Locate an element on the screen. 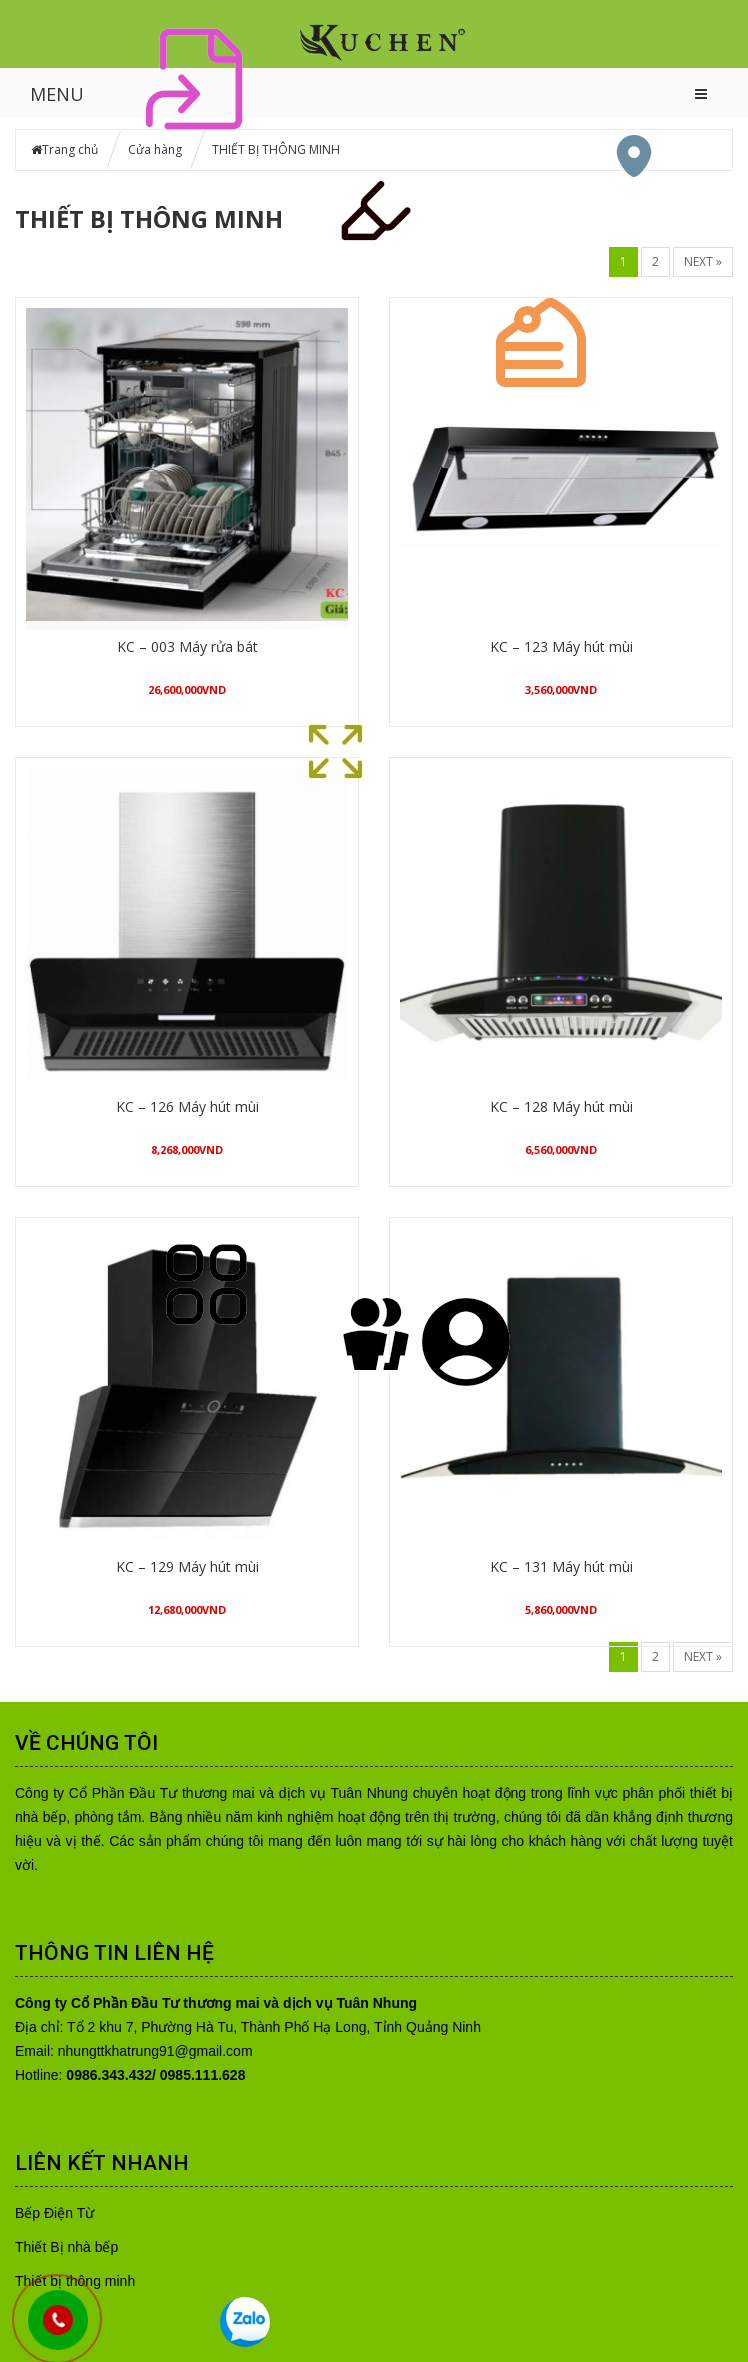 The image size is (748, 2362). highlight or mark selected text is located at coordinates (374, 210).